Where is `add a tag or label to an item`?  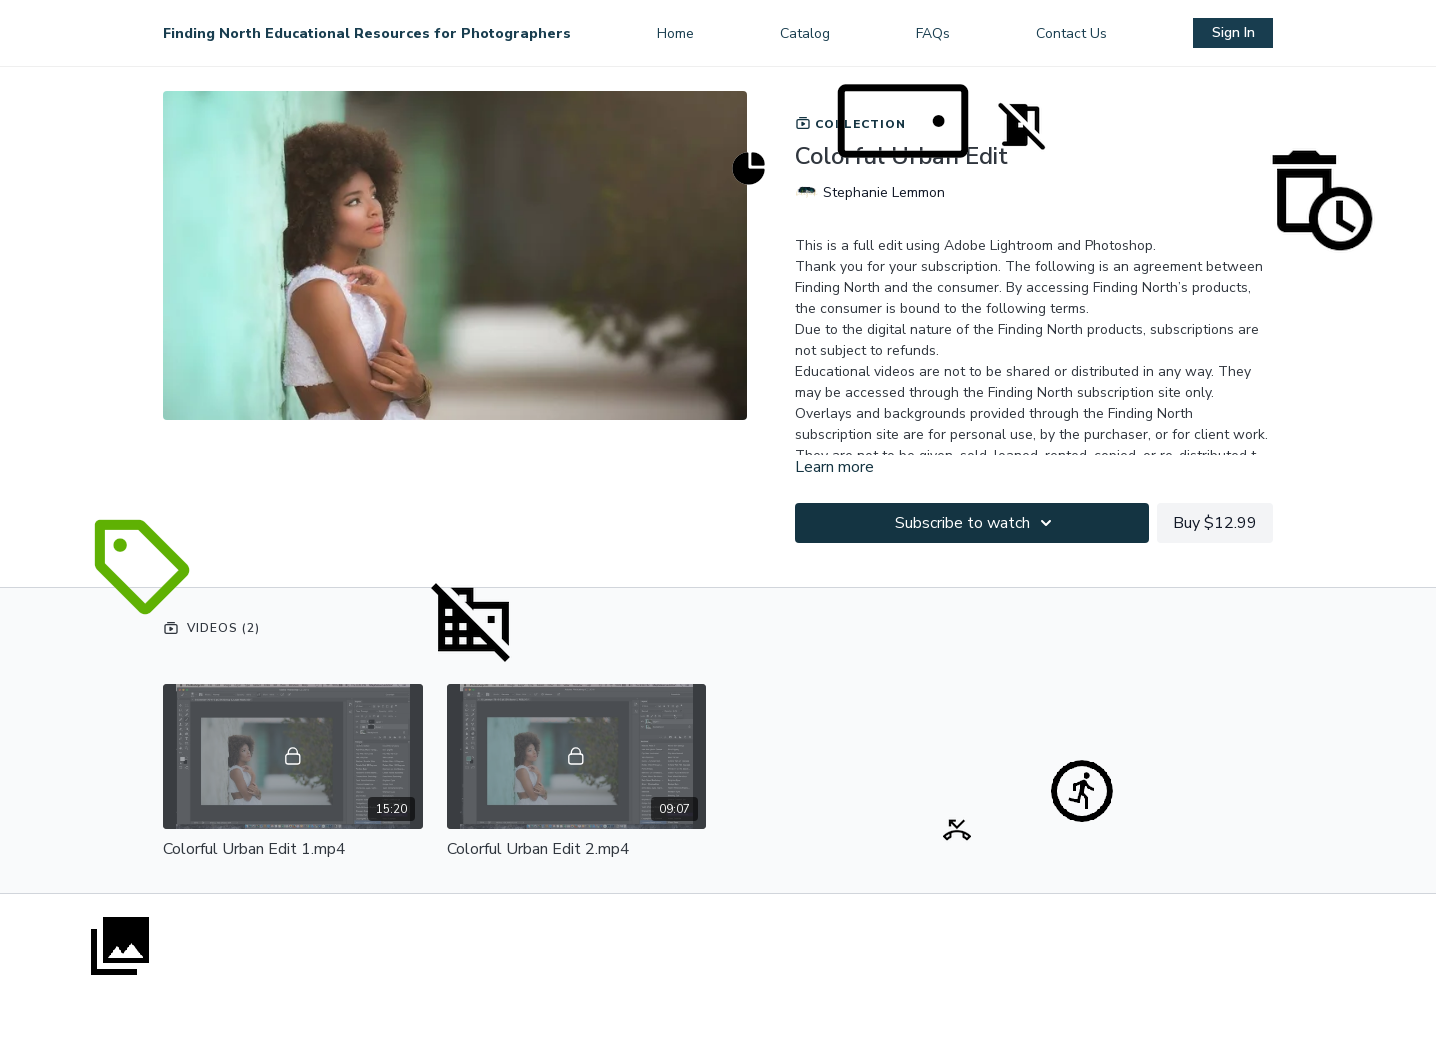
add a tag or label to an item is located at coordinates (137, 562).